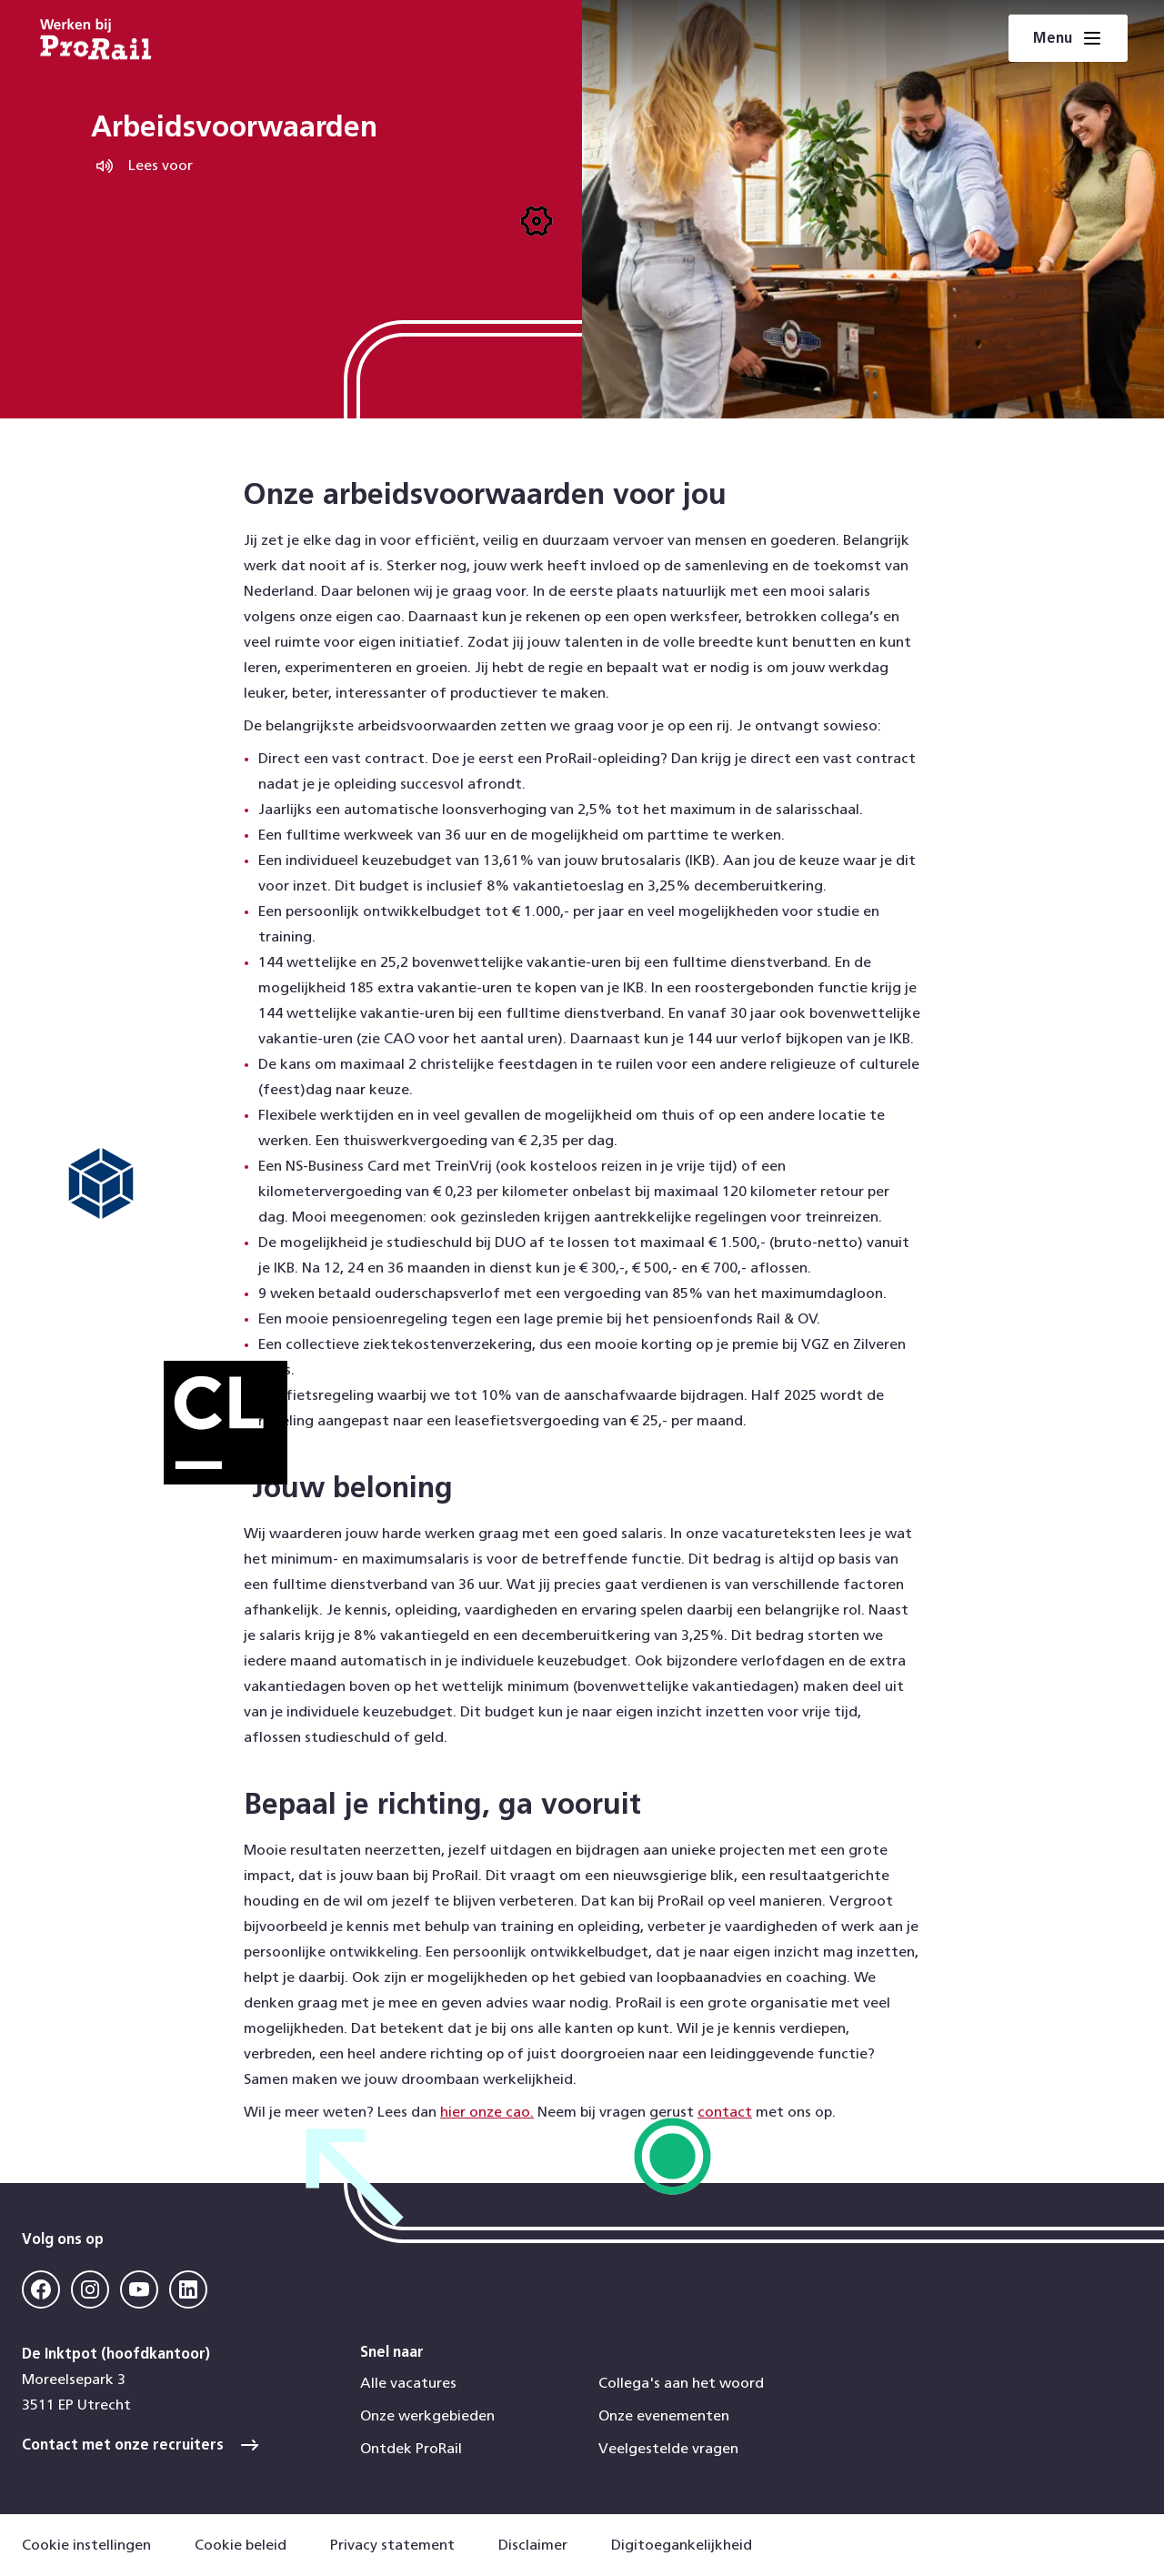 The width and height of the screenshot is (1164, 2576). I want to click on indicates loading or processing in progress, so click(672, 2156).